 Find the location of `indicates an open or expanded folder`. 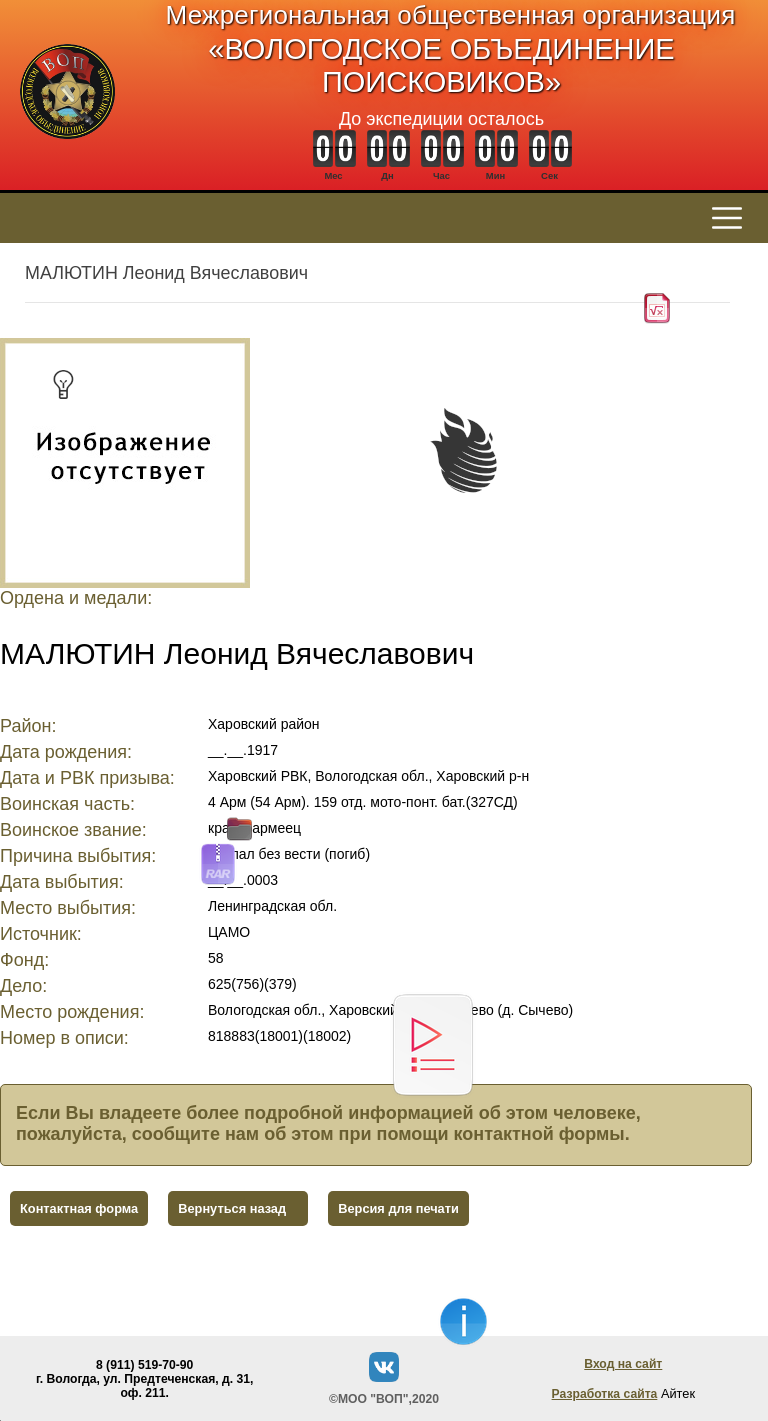

indicates an open or expanded folder is located at coordinates (239, 828).